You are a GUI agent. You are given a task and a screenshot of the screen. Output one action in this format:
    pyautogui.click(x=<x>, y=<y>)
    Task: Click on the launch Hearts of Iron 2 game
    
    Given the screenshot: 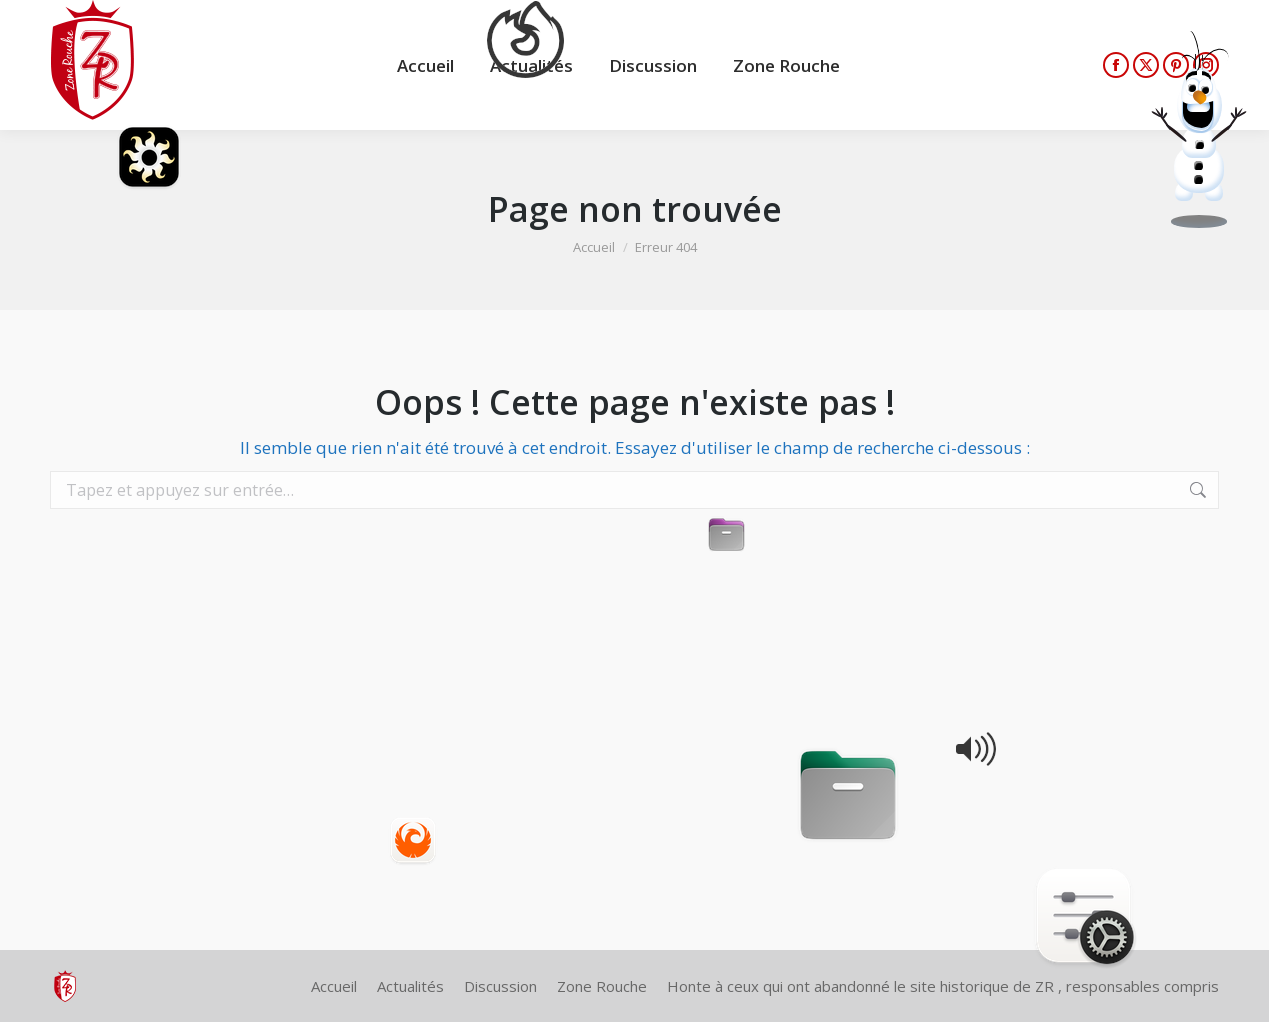 What is the action you would take?
    pyautogui.click(x=149, y=157)
    